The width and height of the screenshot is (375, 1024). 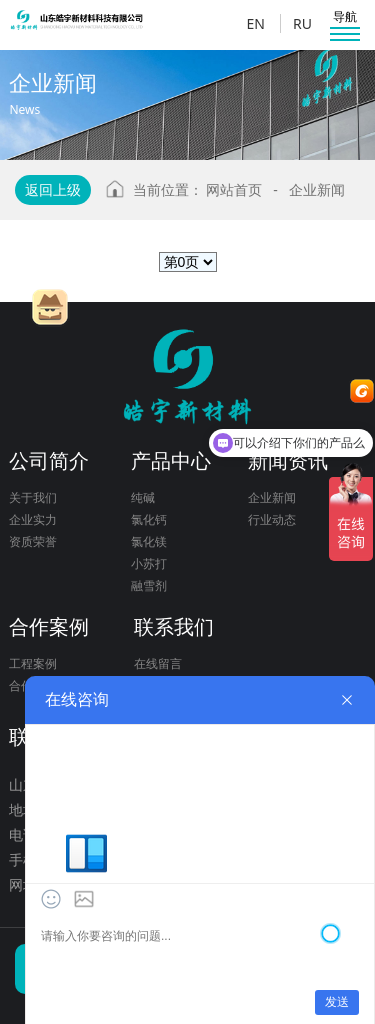 I want to click on open the widgets panel, so click(x=86, y=853).